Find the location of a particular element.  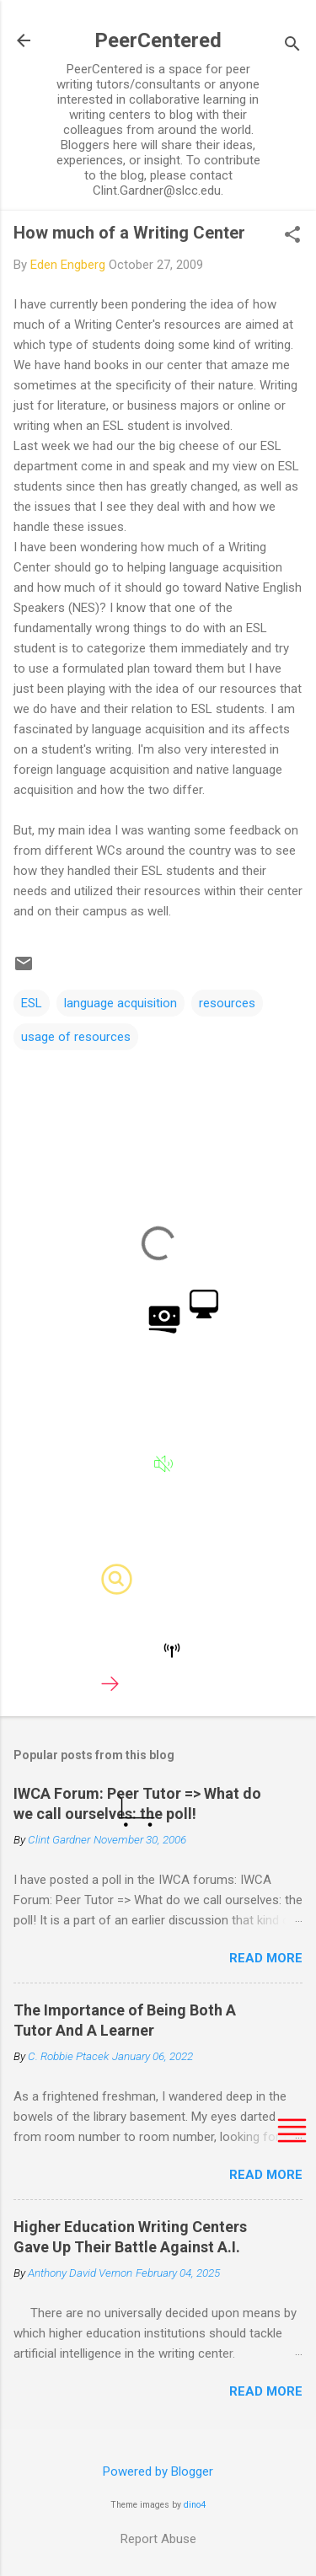

mute audio or sound is located at coordinates (163, 1463).